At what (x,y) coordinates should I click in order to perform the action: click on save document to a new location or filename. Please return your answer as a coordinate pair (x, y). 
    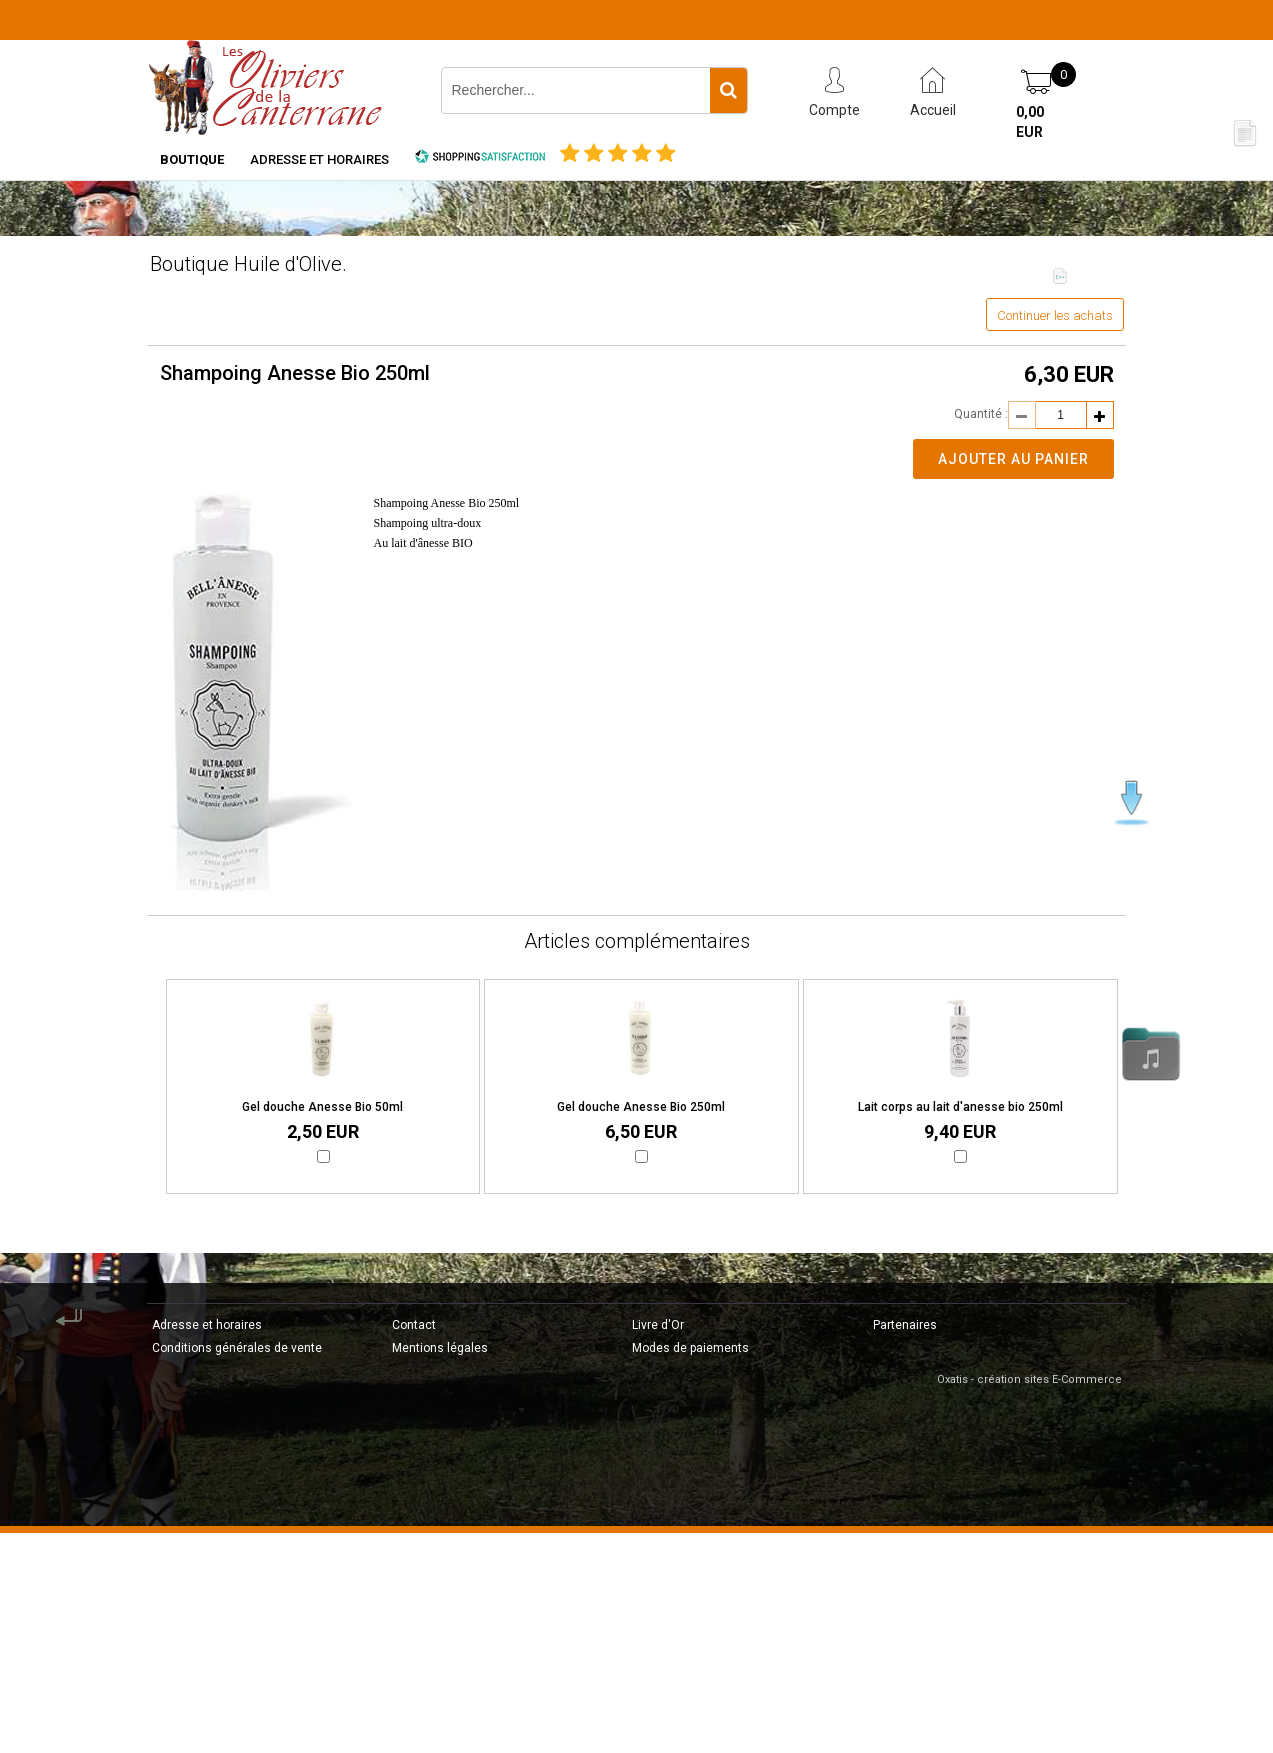
    Looking at the image, I should click on (1131, 798).